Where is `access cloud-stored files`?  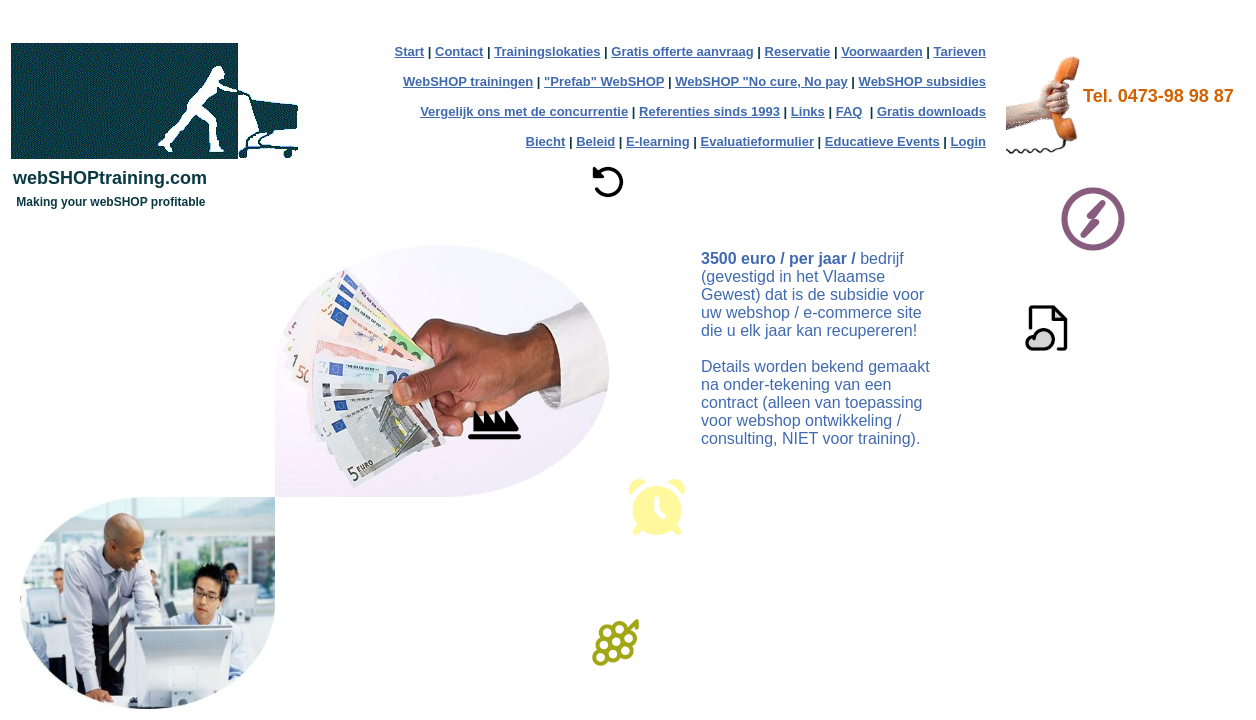 access cloud-stored files is located at coordinates (1048, 328).